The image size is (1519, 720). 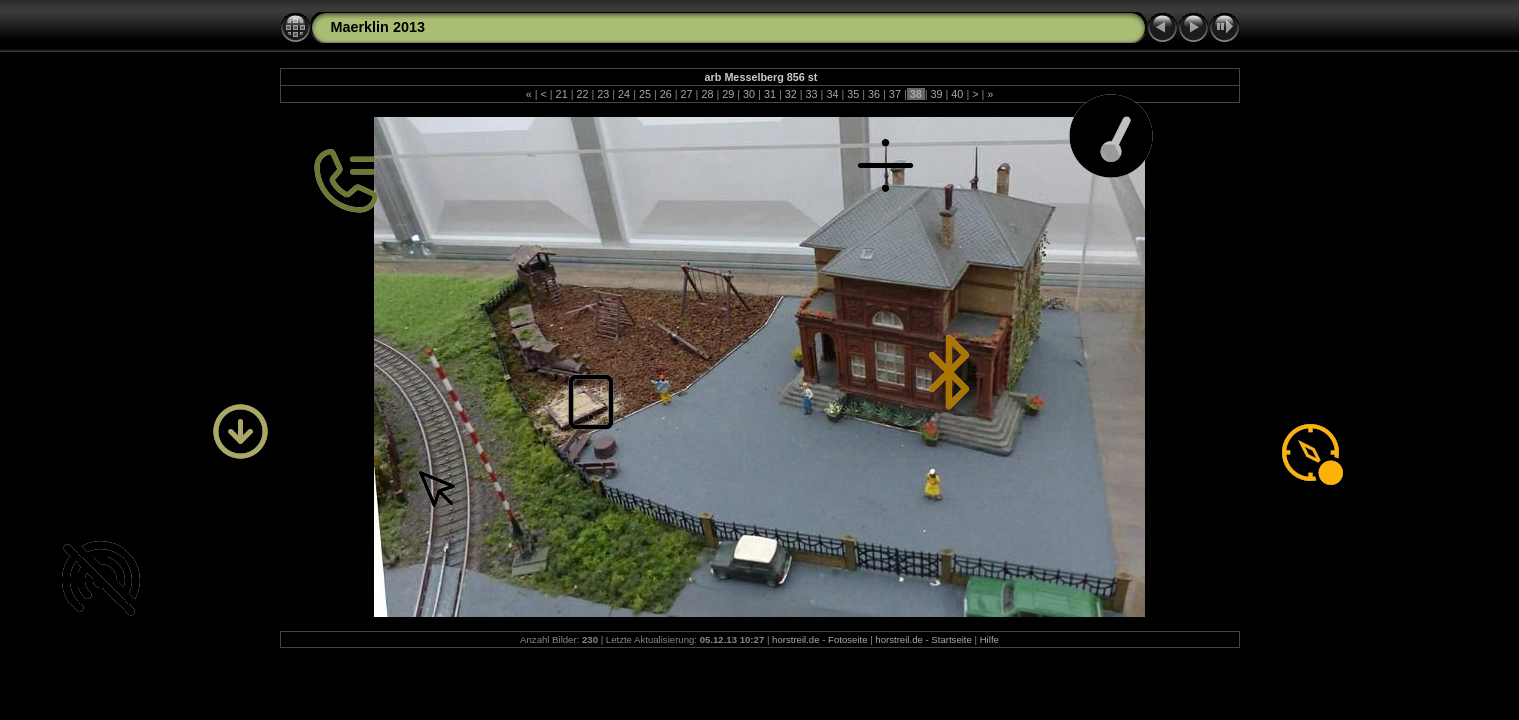 I want to click on view contact list or phone directory, so click(x=347, y=179).